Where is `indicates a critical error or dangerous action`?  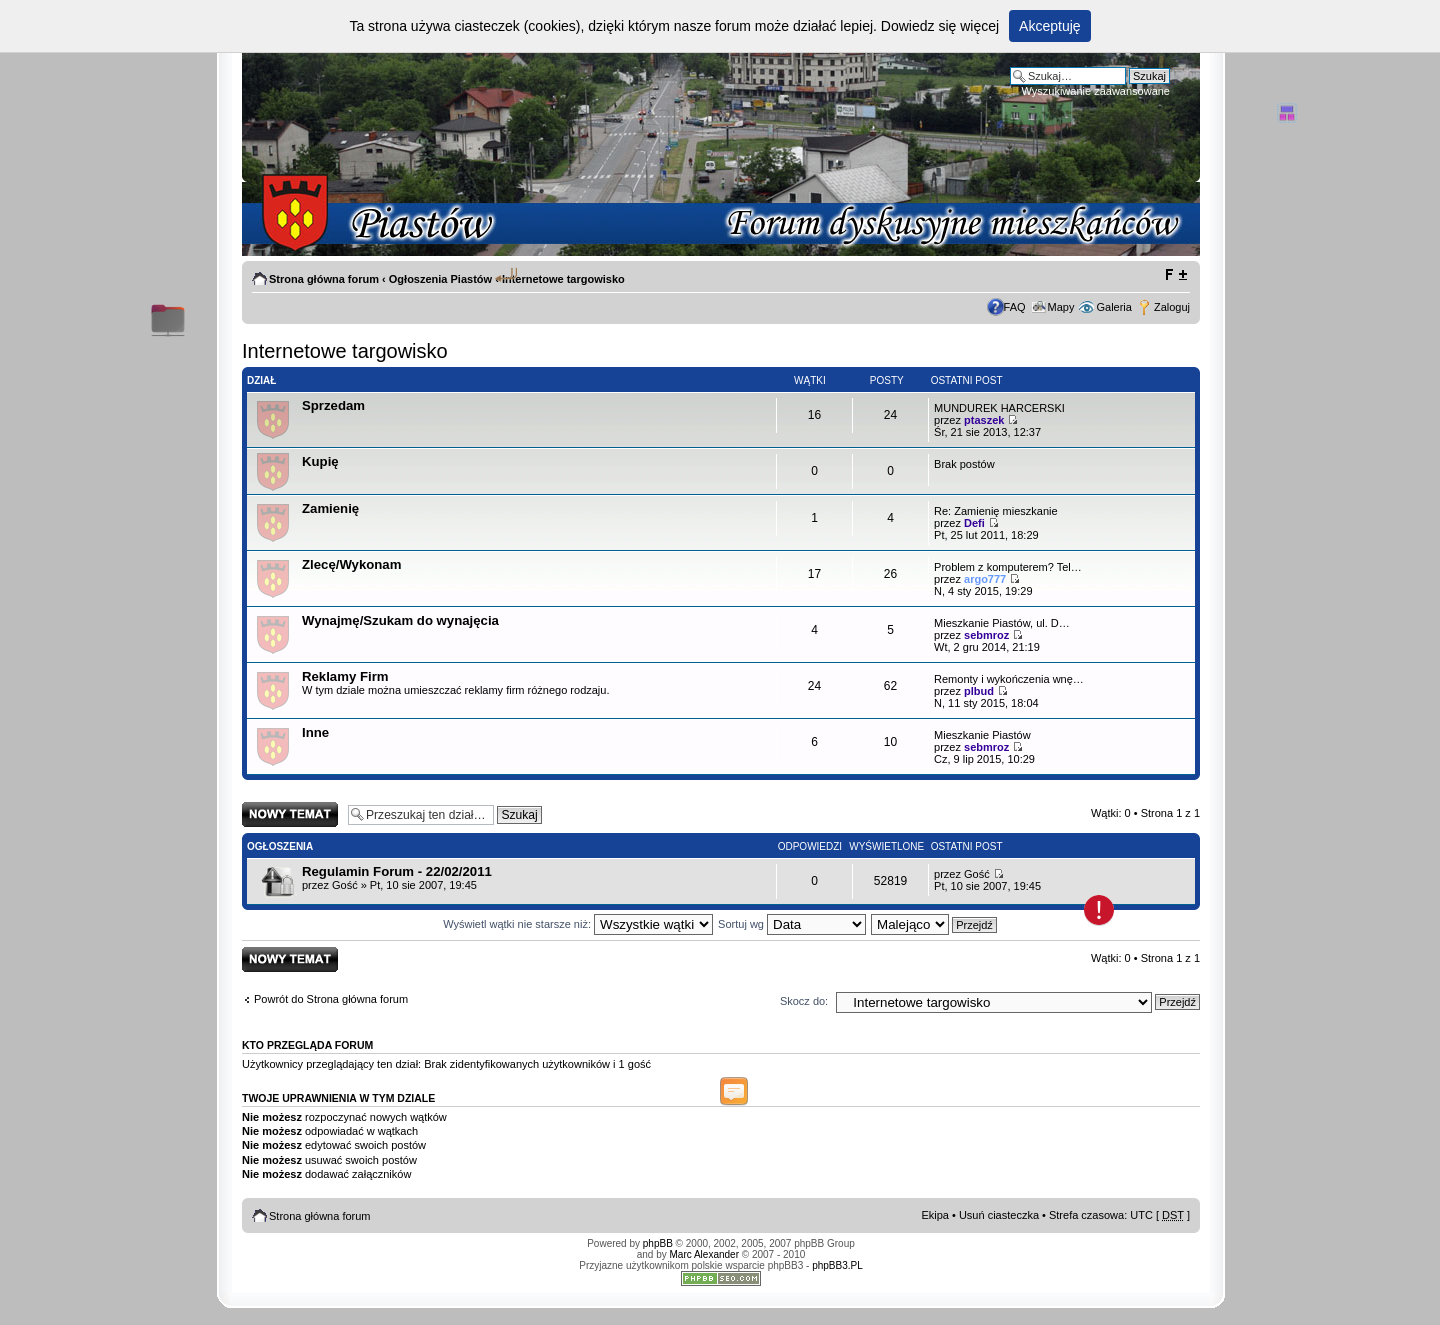 indicates a critical error or dangerous action is located at coordinates (1099, 910).